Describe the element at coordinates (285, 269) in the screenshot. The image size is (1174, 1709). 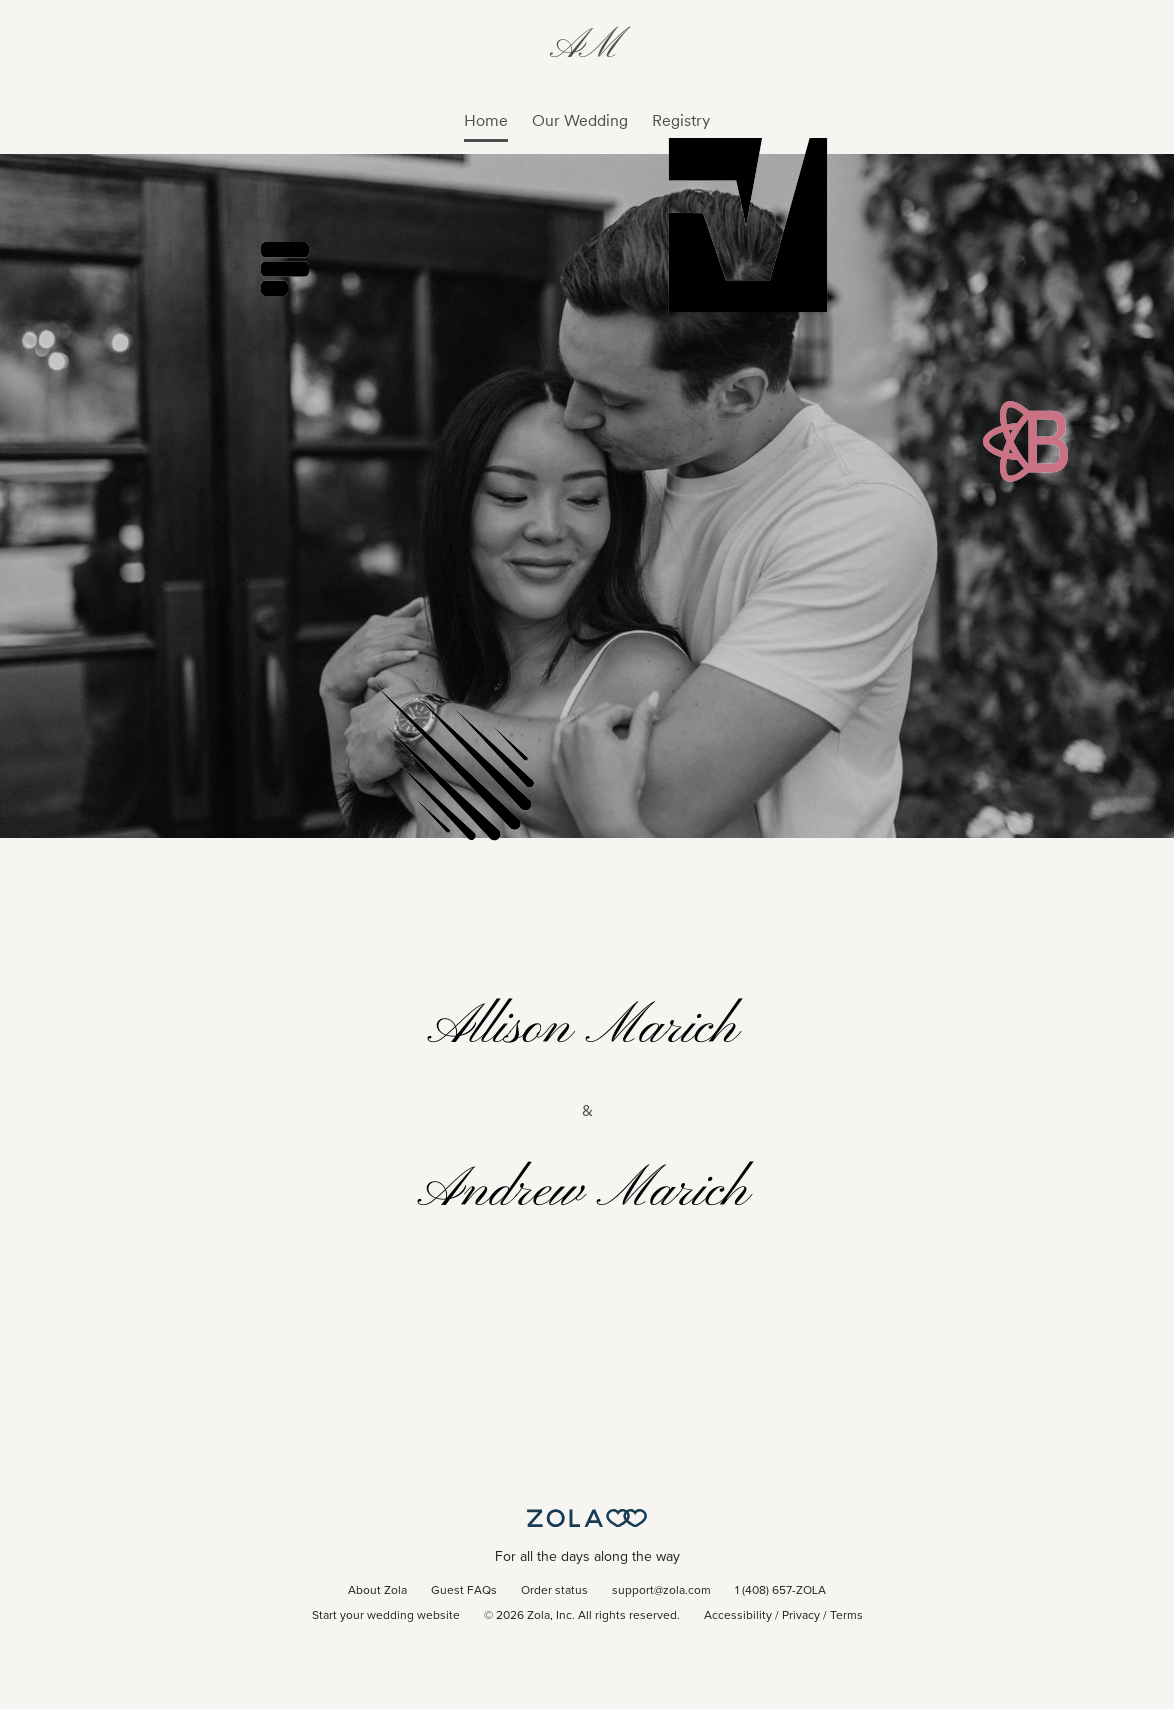
I see `Formspree form backend service logo` at that location.